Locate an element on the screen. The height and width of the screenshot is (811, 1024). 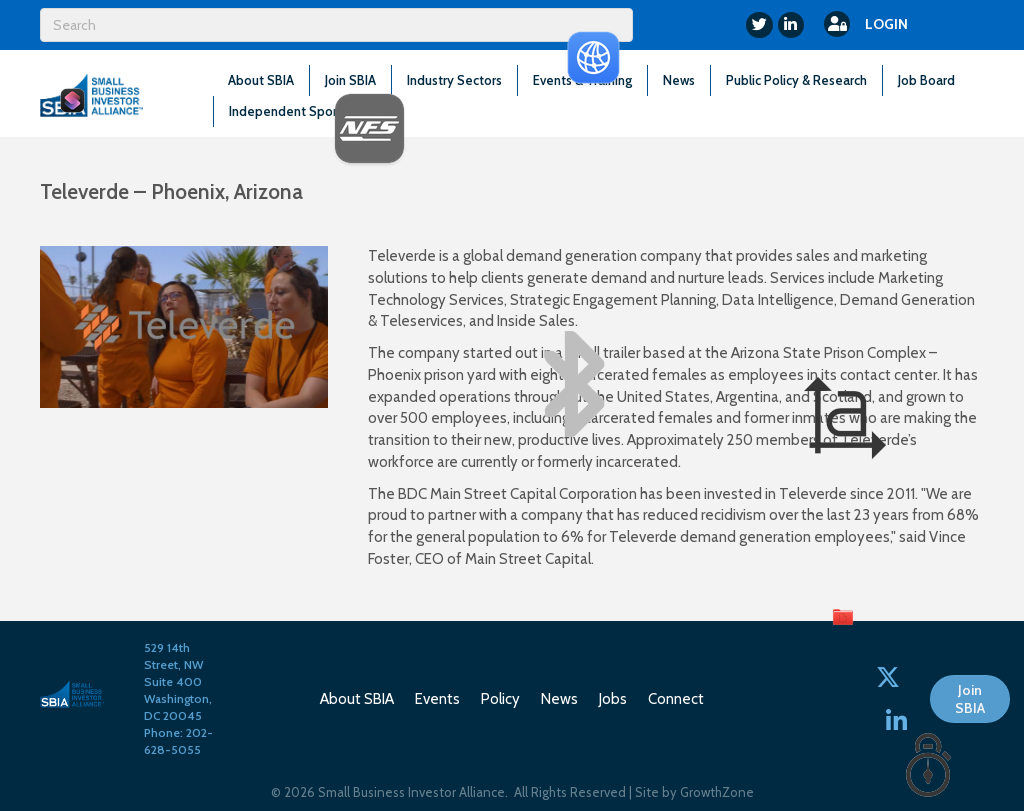
launch need for speed underground 2 game is located at coordinates (369, 128).